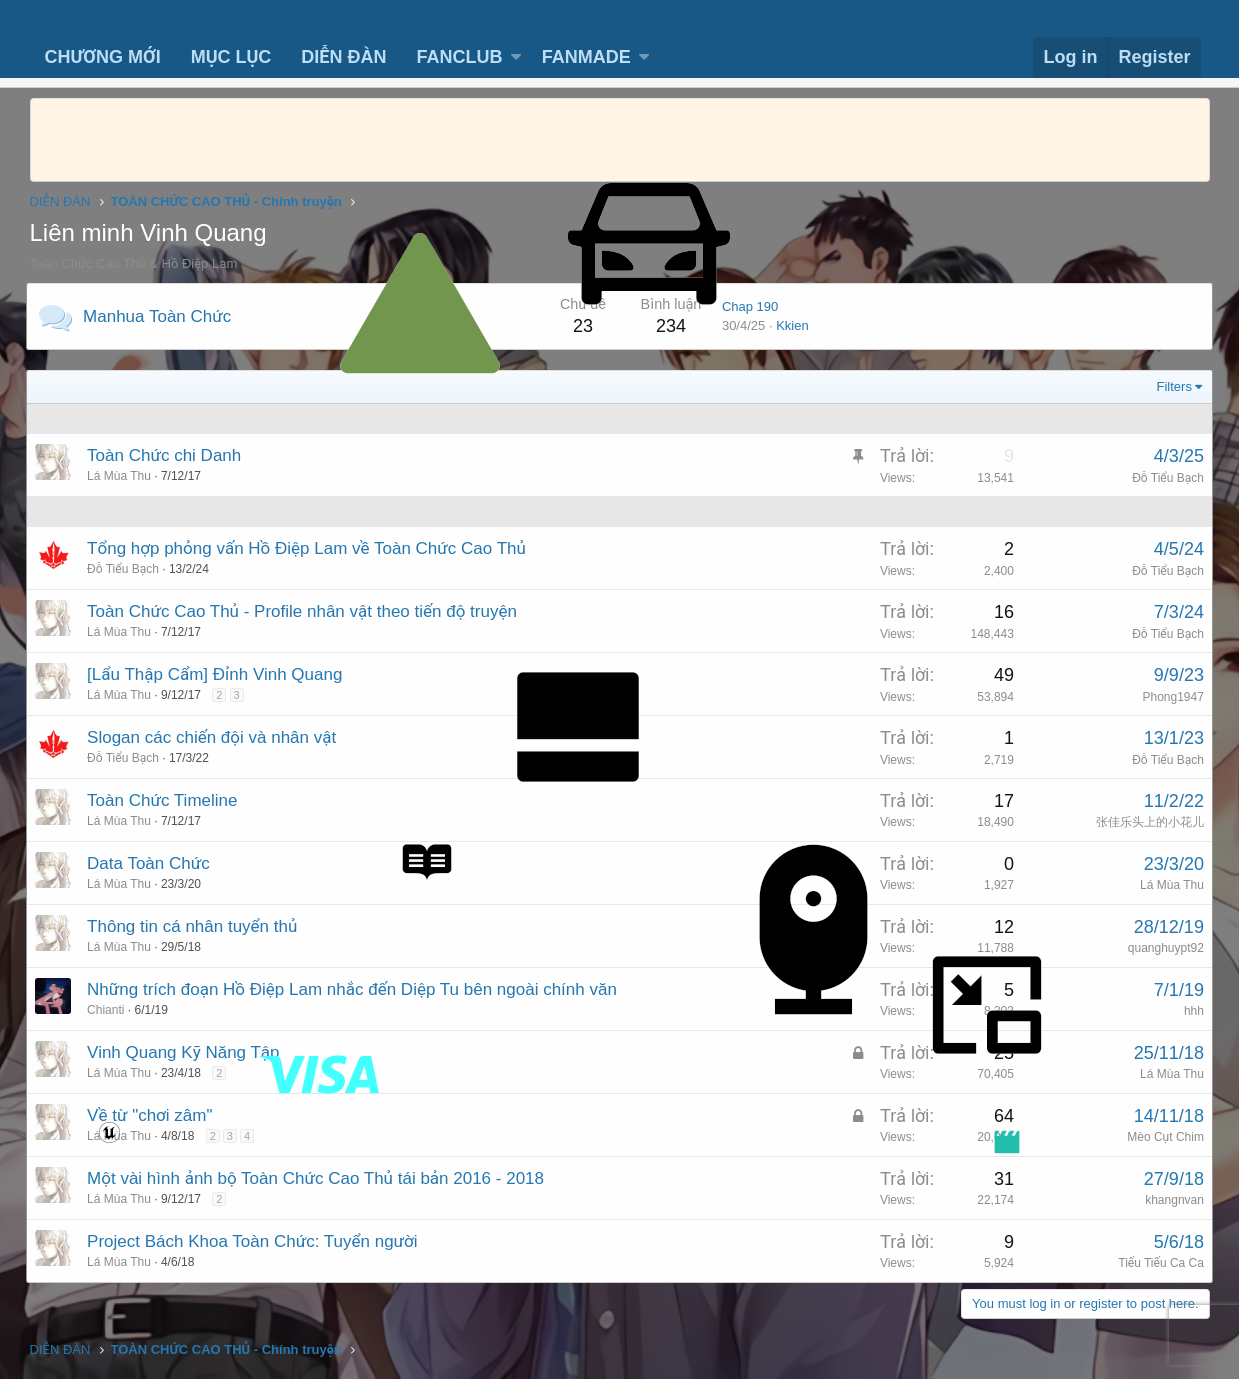 This screenshot has height=1379, width=1239. Describe the element at coordinates (578, 727) in the screenshot. I see `switch to bottom panel layout` at that location.